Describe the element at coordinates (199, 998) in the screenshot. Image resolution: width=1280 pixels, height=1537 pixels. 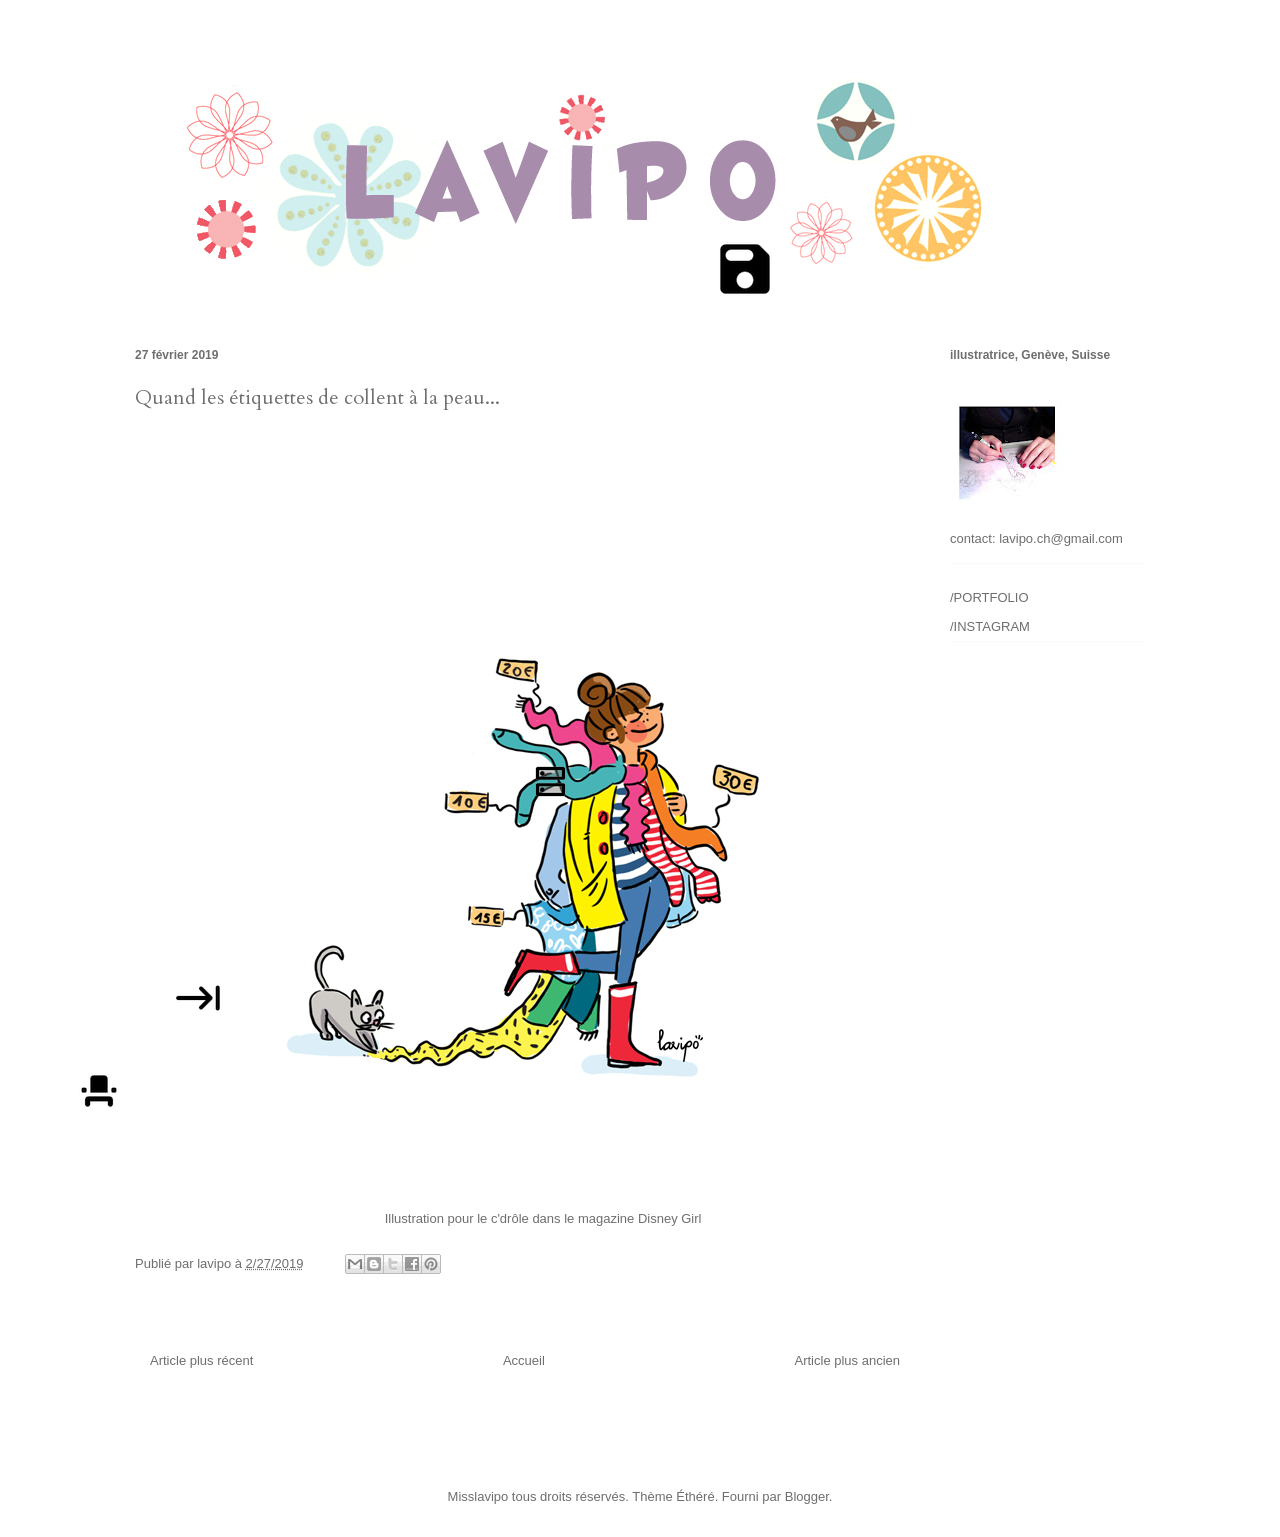
I see `move cursor to end of line` at that location.